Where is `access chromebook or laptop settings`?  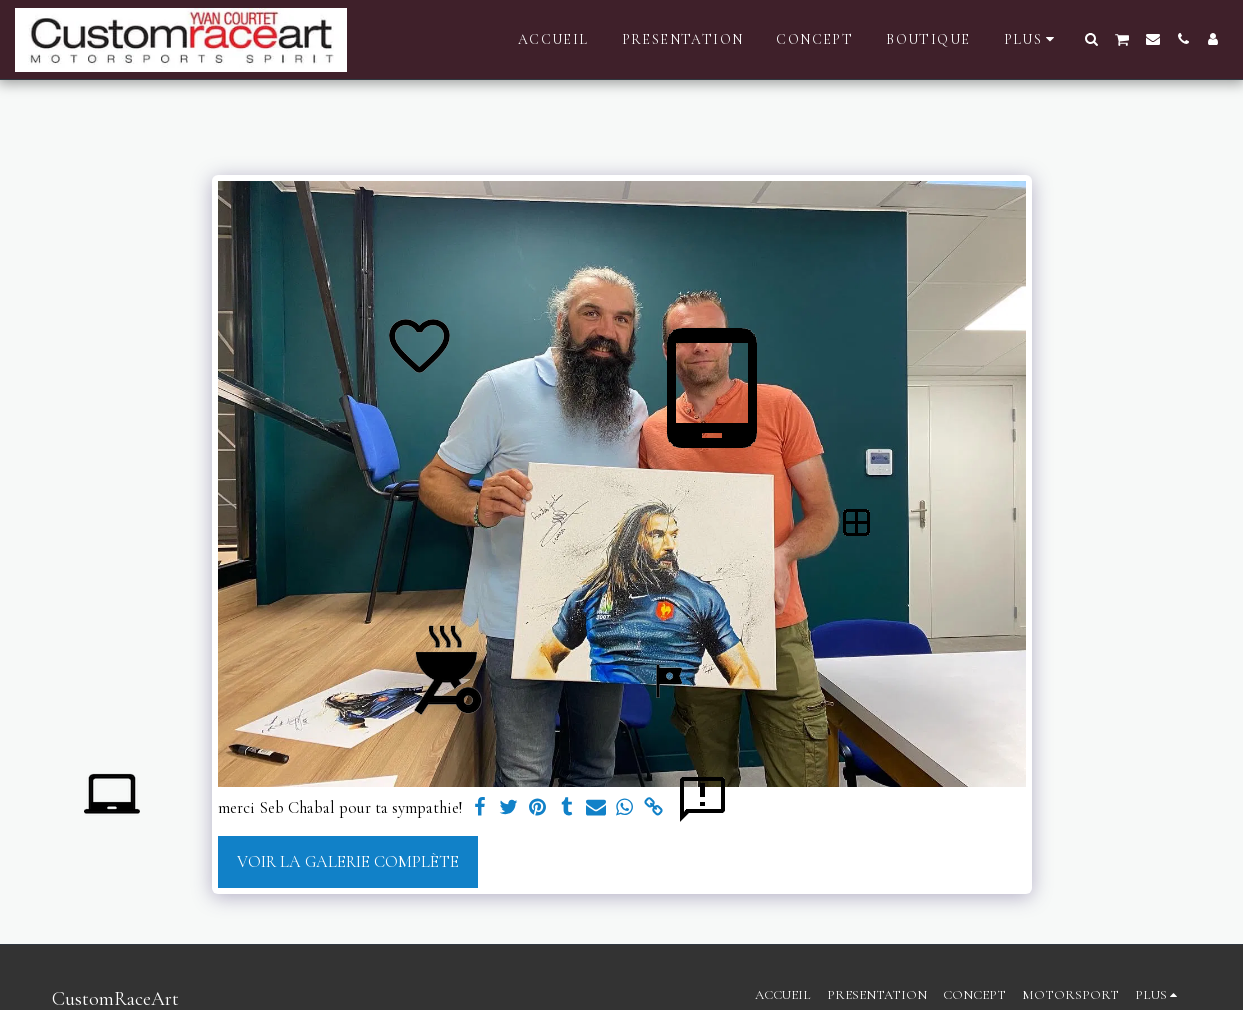 access chromebook or laptop settings is located at coordinates (112, 795).